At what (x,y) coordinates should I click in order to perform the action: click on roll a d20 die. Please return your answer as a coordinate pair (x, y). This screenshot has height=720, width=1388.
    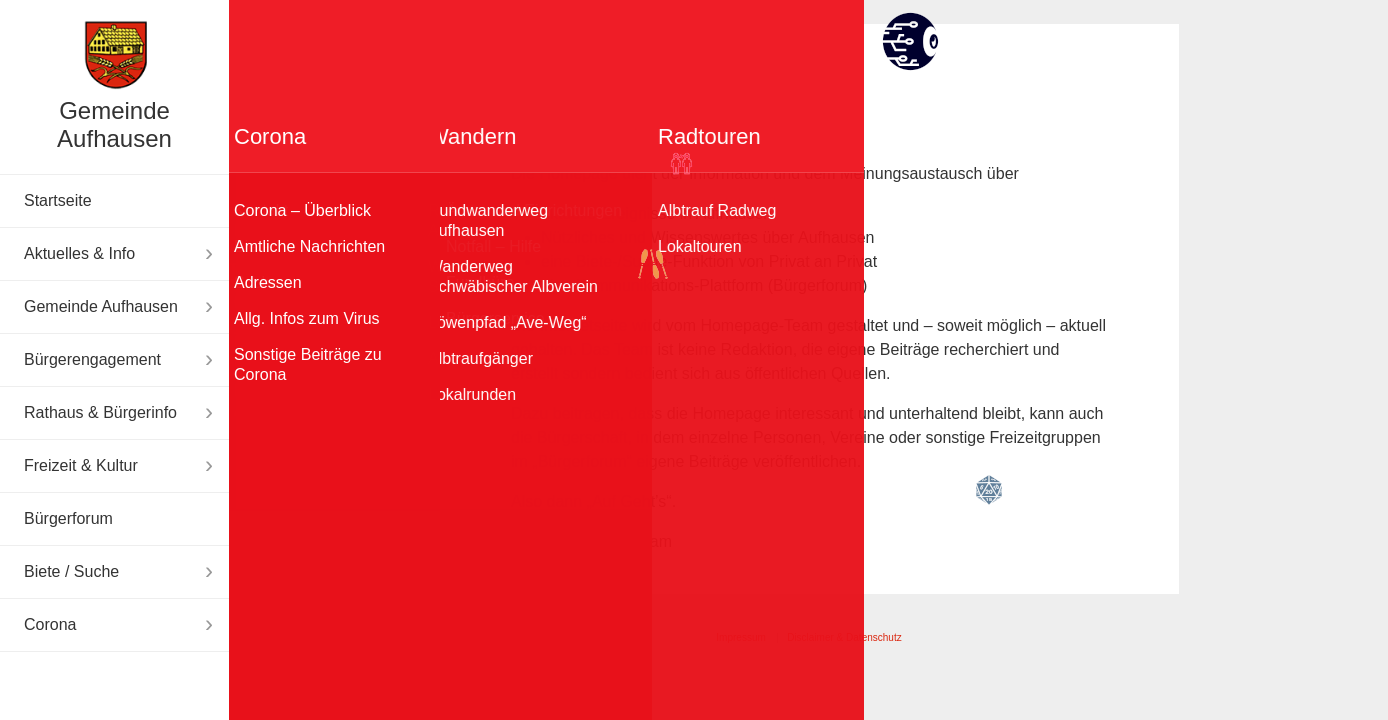
    Looking at the image, I should click on (989, 490).